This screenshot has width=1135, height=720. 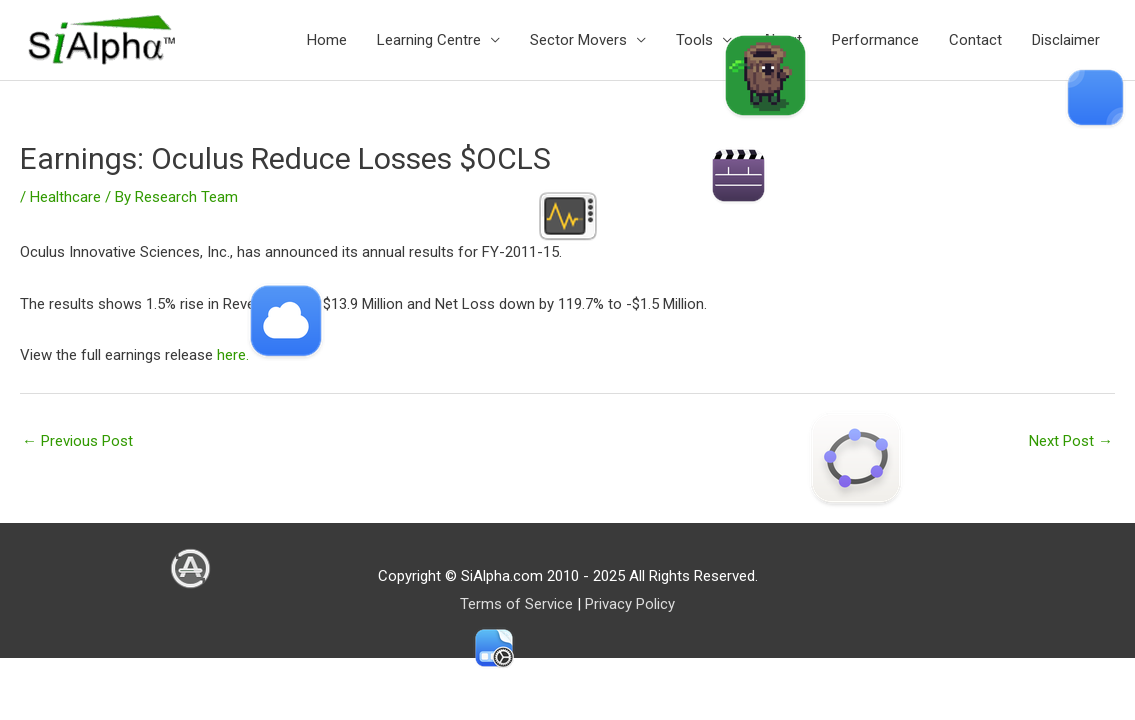 What do you see at coordinates (190, 568) in the screenshot?
I see `open the software update manager` at bounding box center [190, 568].